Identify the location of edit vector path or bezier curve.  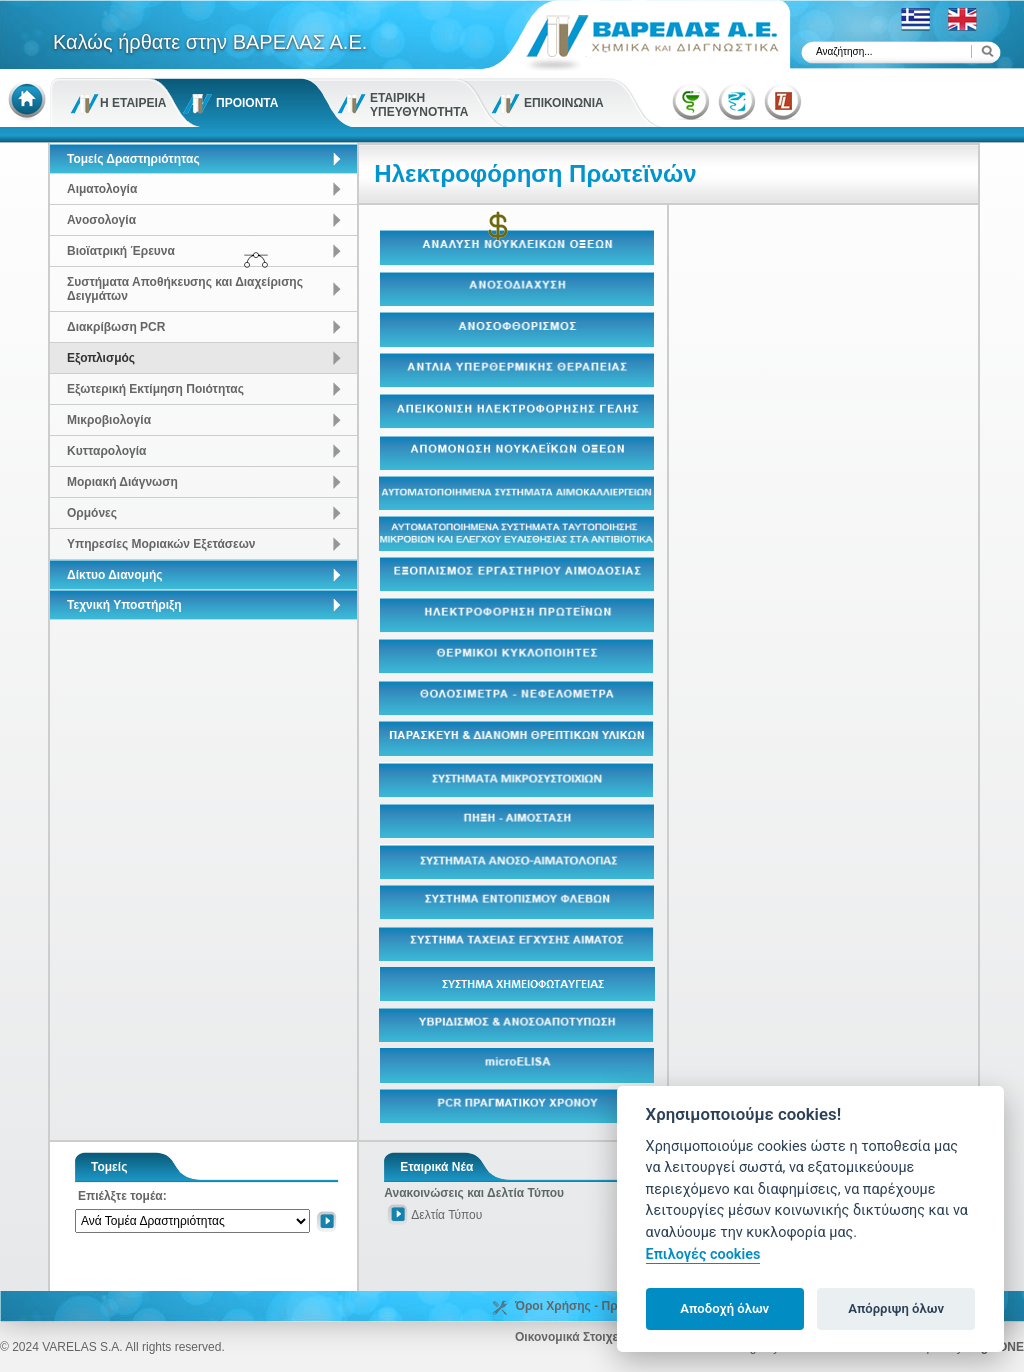
(256, 260).